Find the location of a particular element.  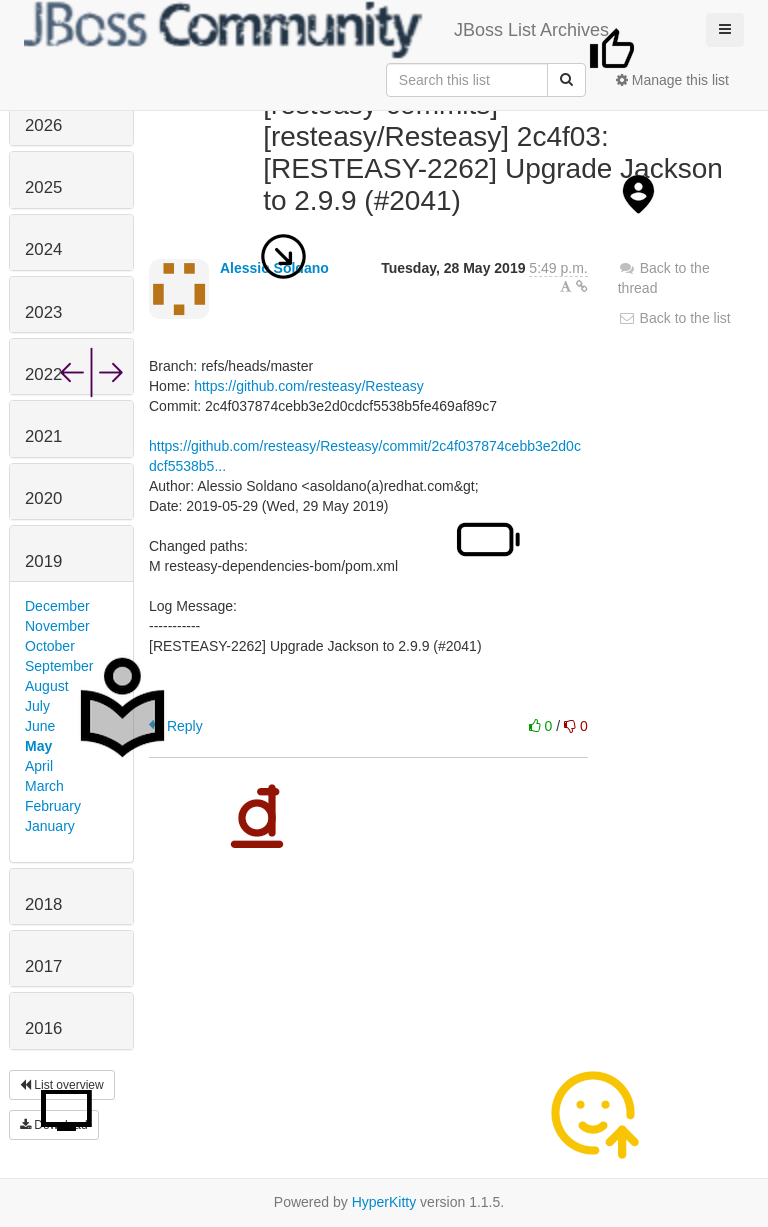

expand content horizontally is located at coordinates (91, 372).